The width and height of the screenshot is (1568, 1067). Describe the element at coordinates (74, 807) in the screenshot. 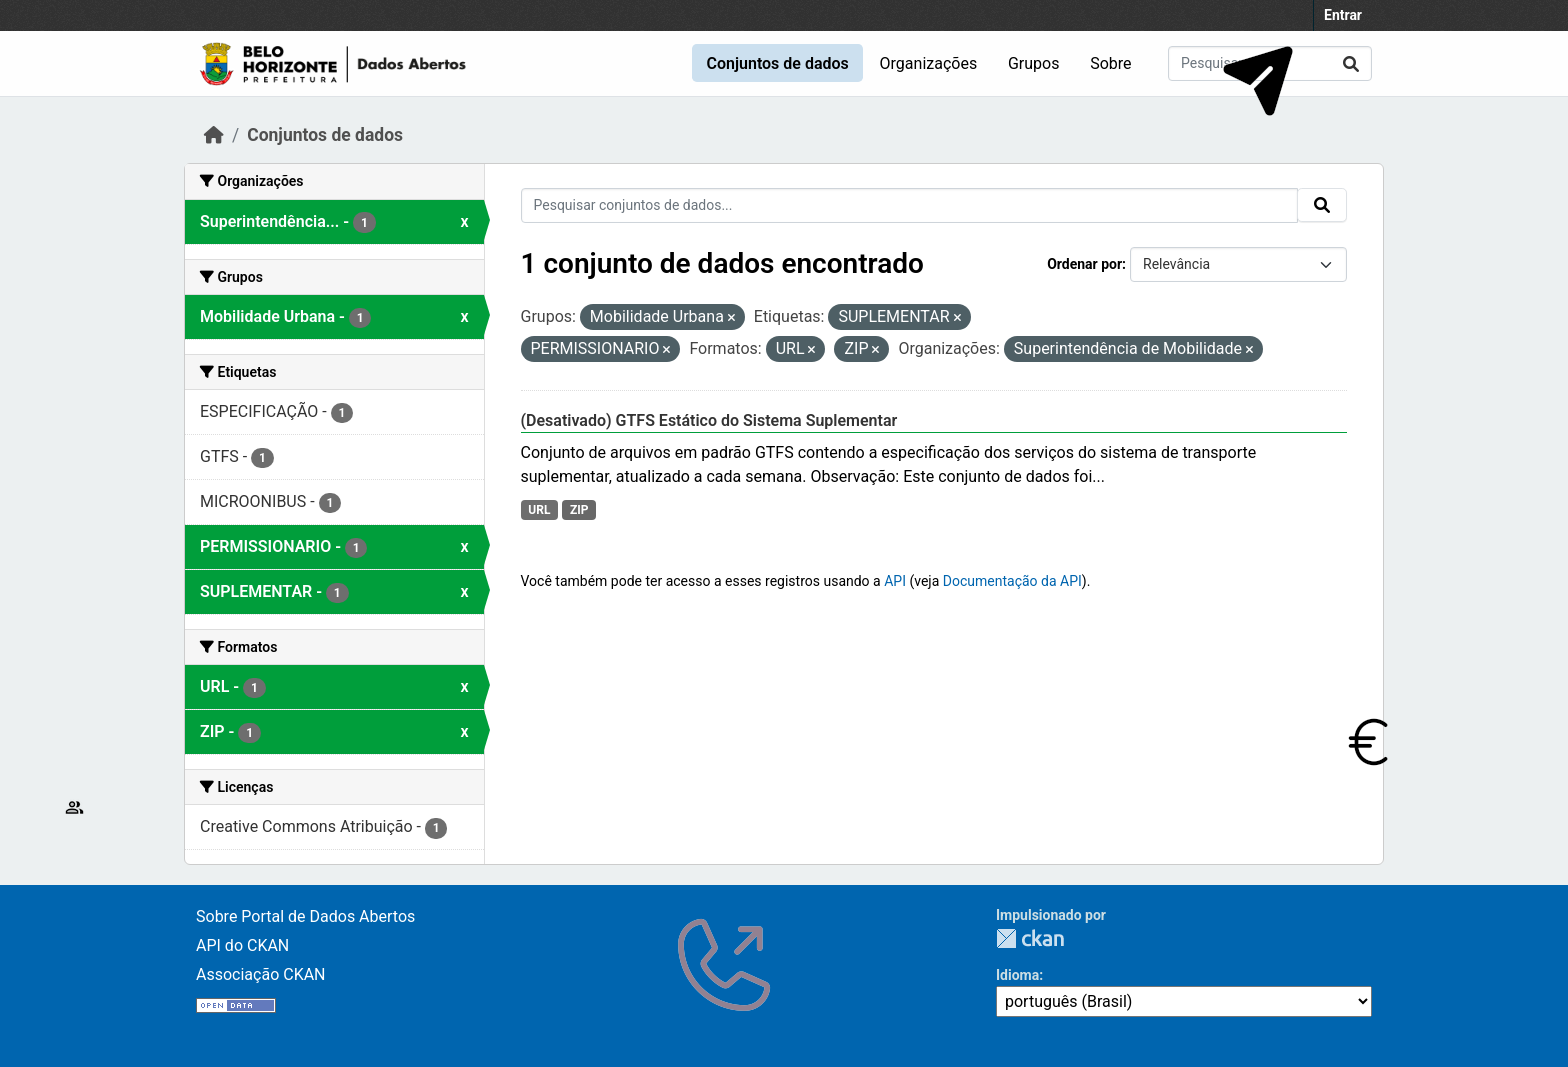

I see `view contacts or people list` at that location.